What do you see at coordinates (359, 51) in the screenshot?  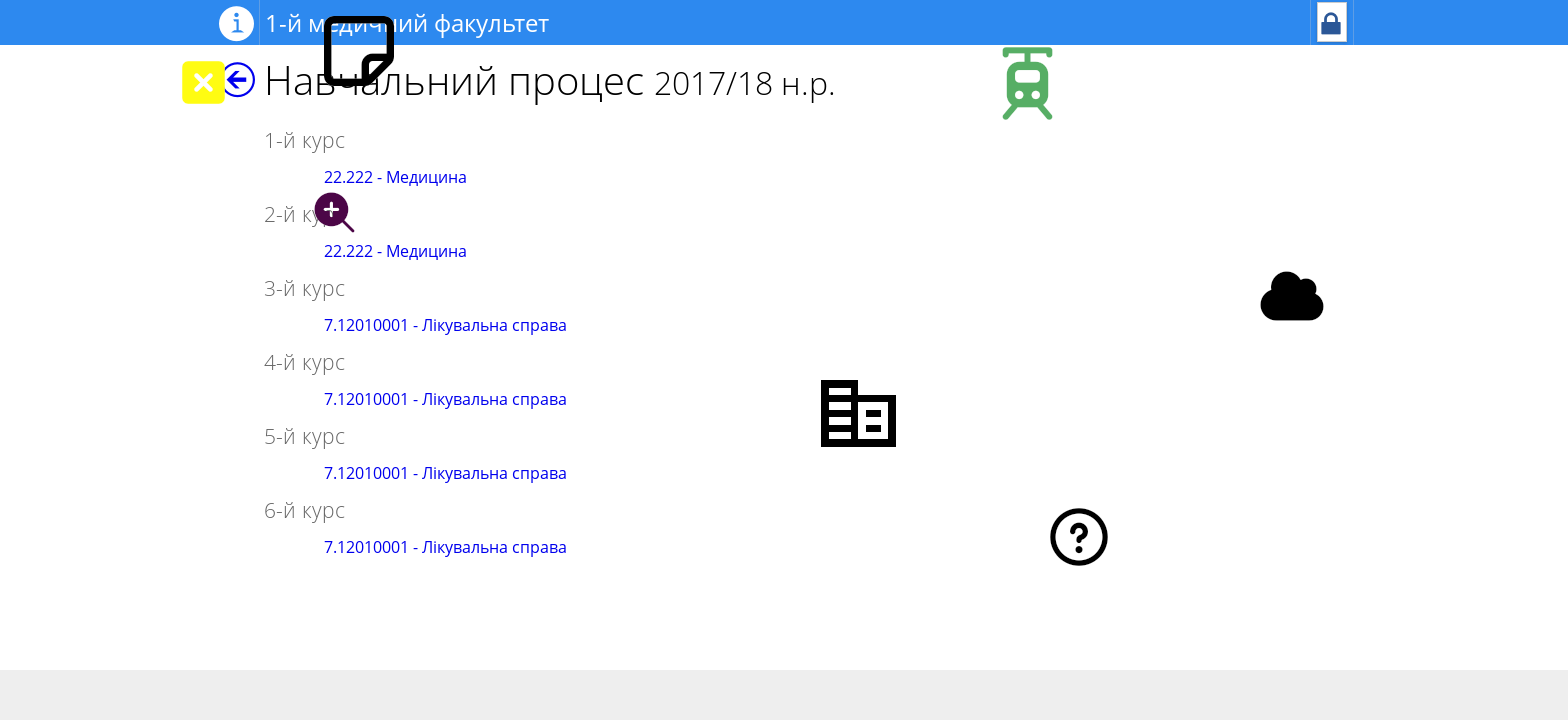 I see `create a new sticky note` at bounding box center [359, 51].